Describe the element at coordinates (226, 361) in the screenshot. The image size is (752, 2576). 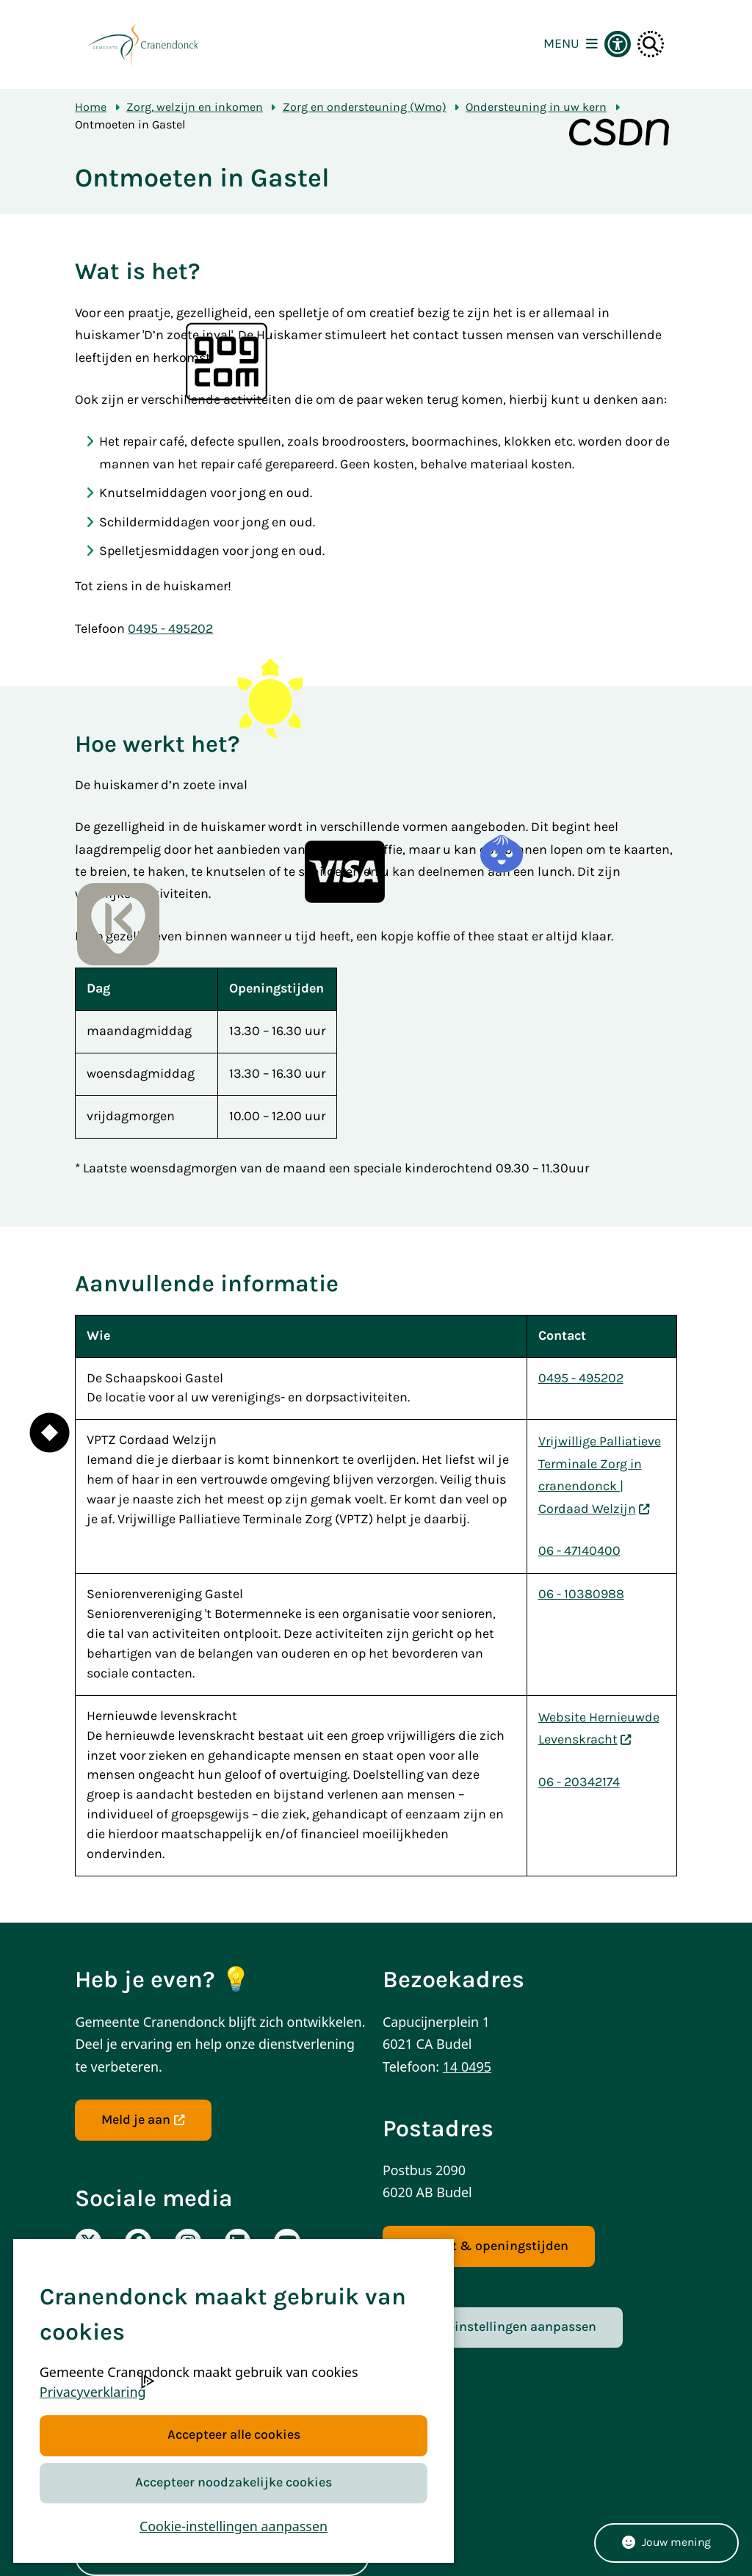
I see `visit the GOG.com game store` at that location.